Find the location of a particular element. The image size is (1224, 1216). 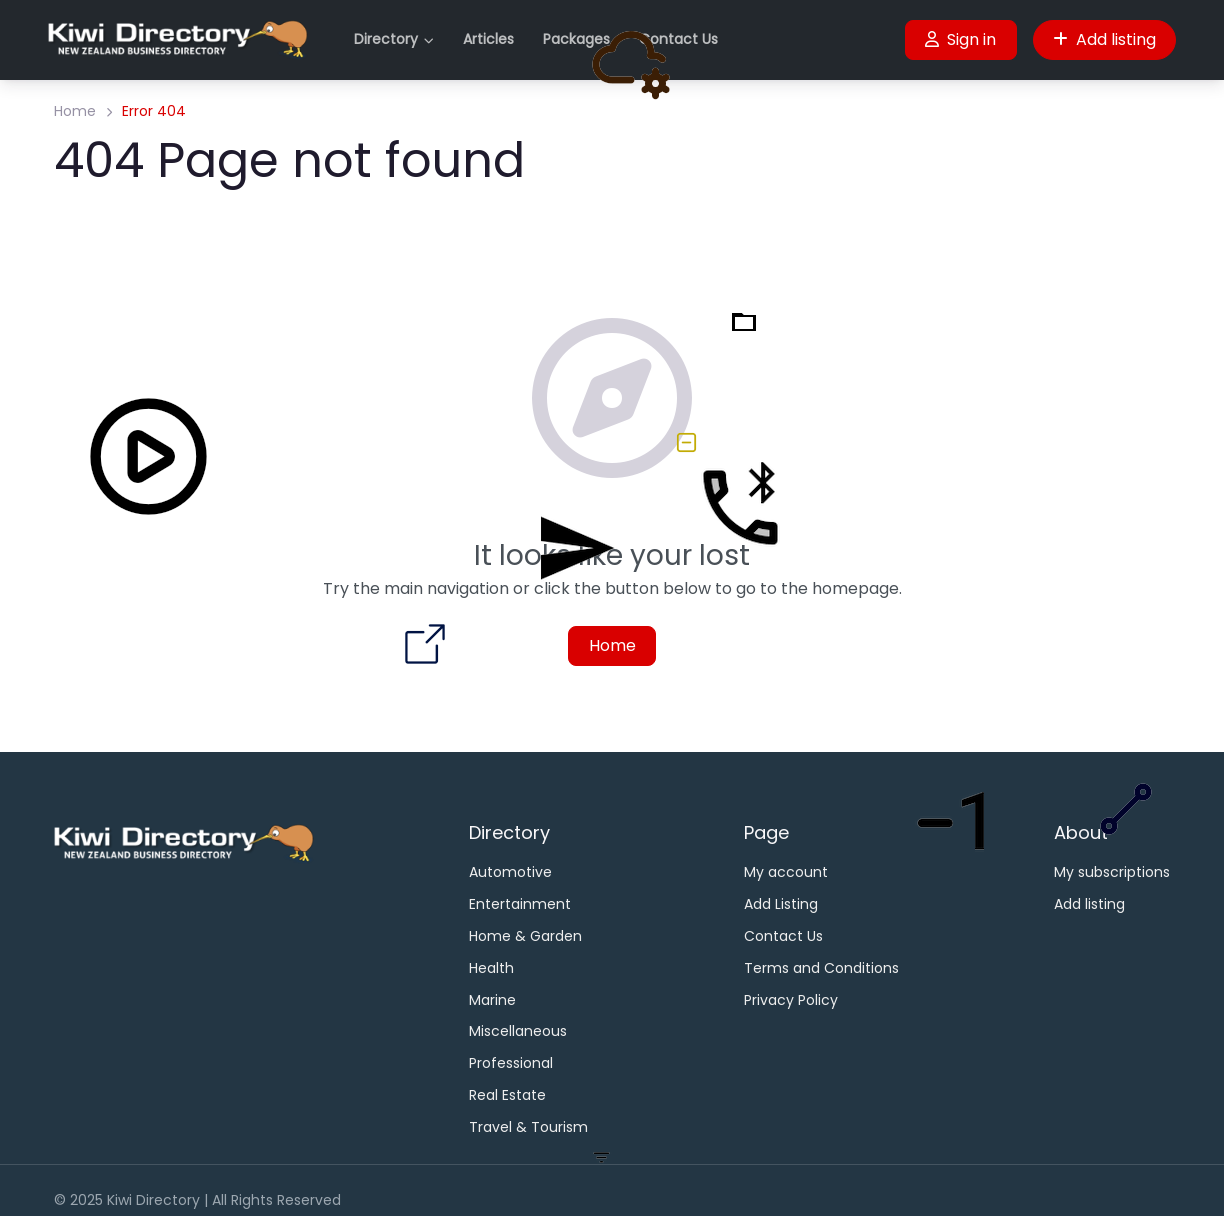

collapse or minimize a section is located at coordinates (686, 442).